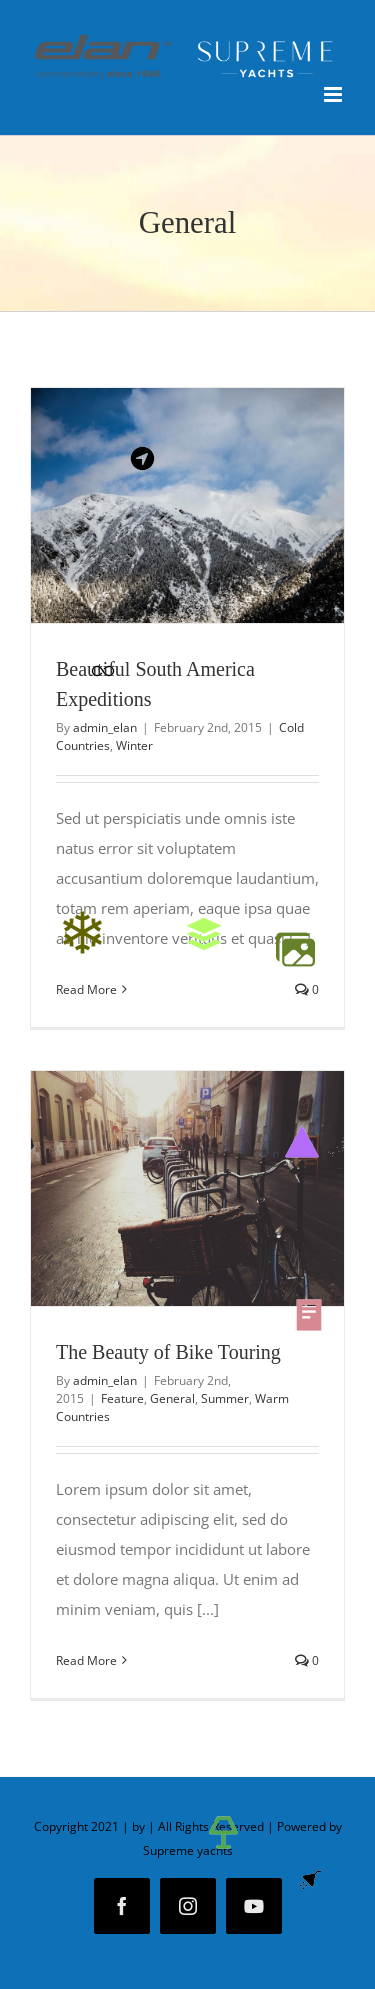  What do you see at coordinates (310, 1879) in the screenshot?
I see `filter or sort content` at bounding box center [310, 1879].